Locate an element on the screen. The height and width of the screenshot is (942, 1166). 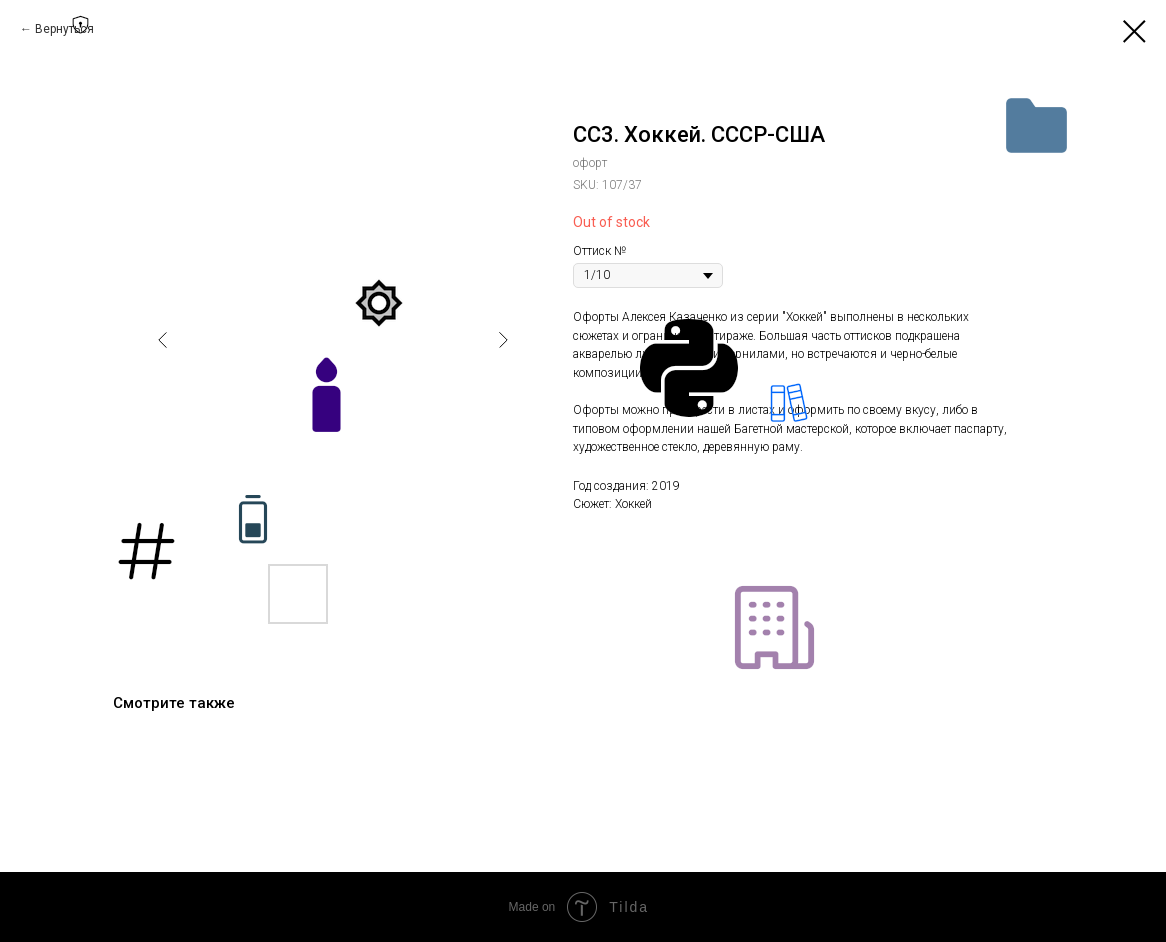
access your library or book collection is located at coordinates (787, 403).